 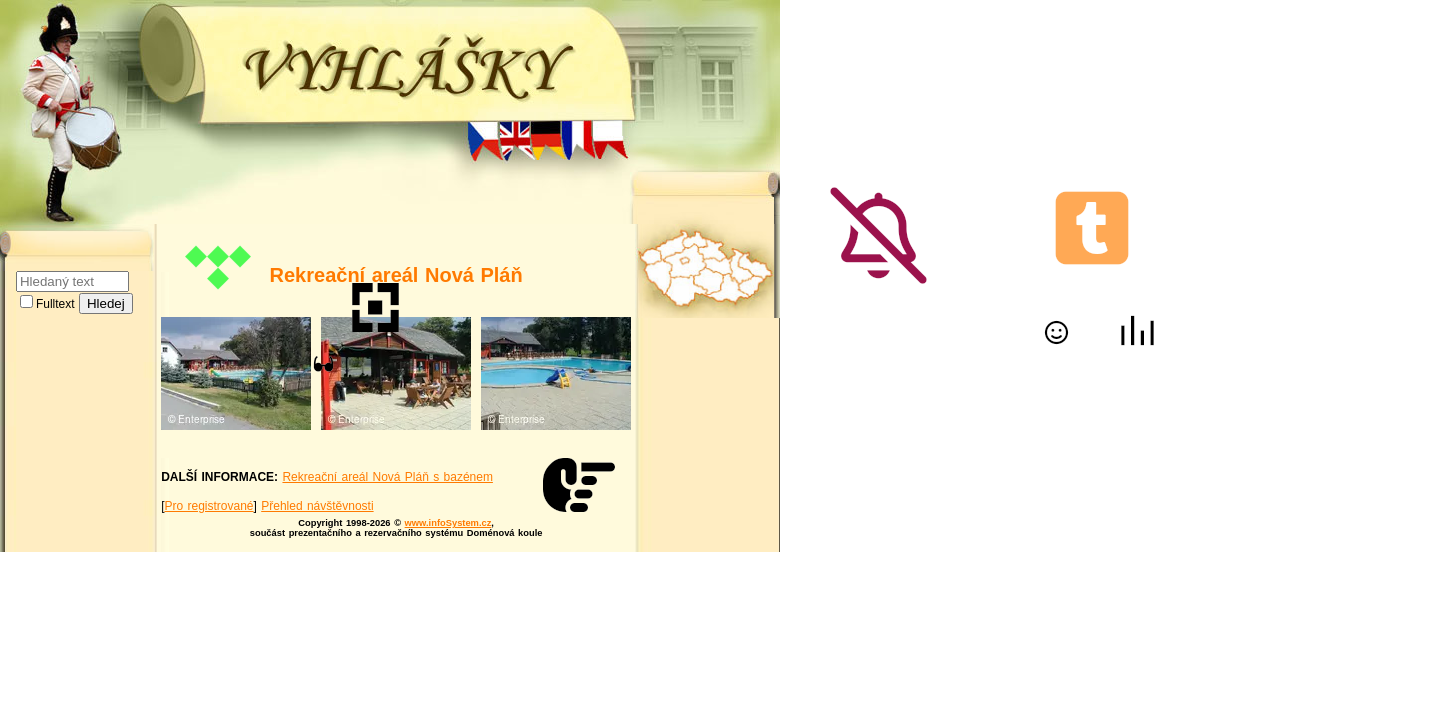 I want to click on add an emoji or reaction, so click(x=1056, y=332).